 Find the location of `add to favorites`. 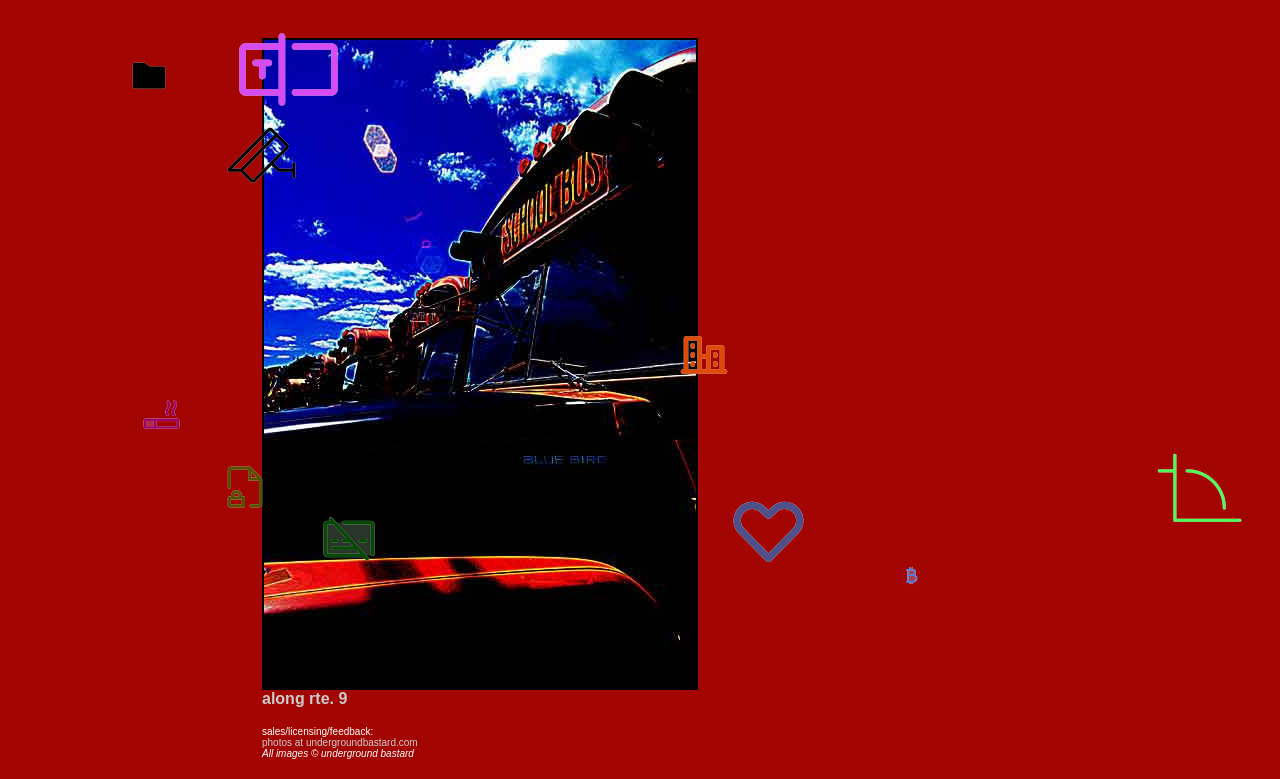

add to favorites is located at coordinates (768, 529).